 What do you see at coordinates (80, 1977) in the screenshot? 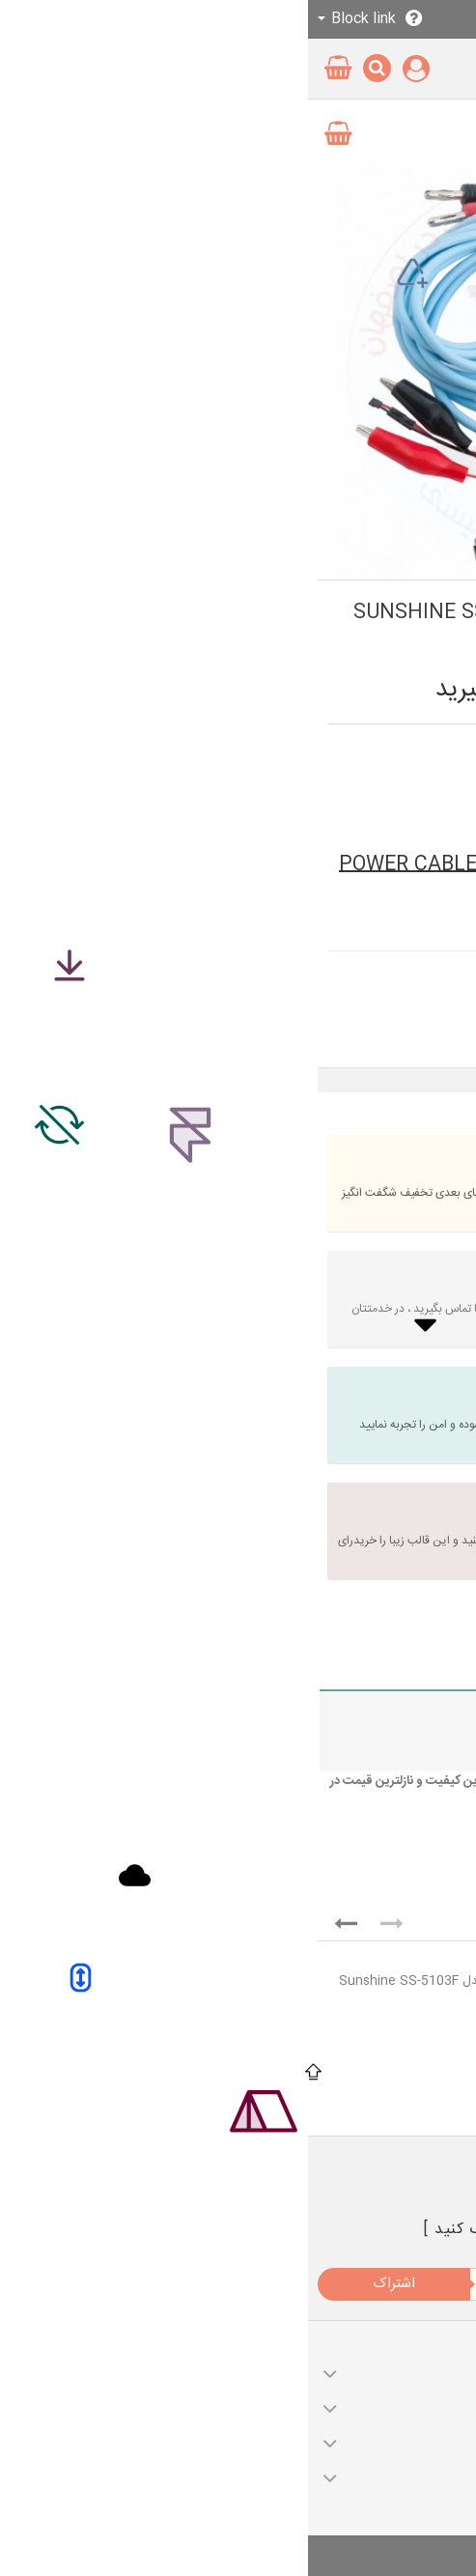
I see `scroll up or down on the page` at bounding box center [80, 1977].